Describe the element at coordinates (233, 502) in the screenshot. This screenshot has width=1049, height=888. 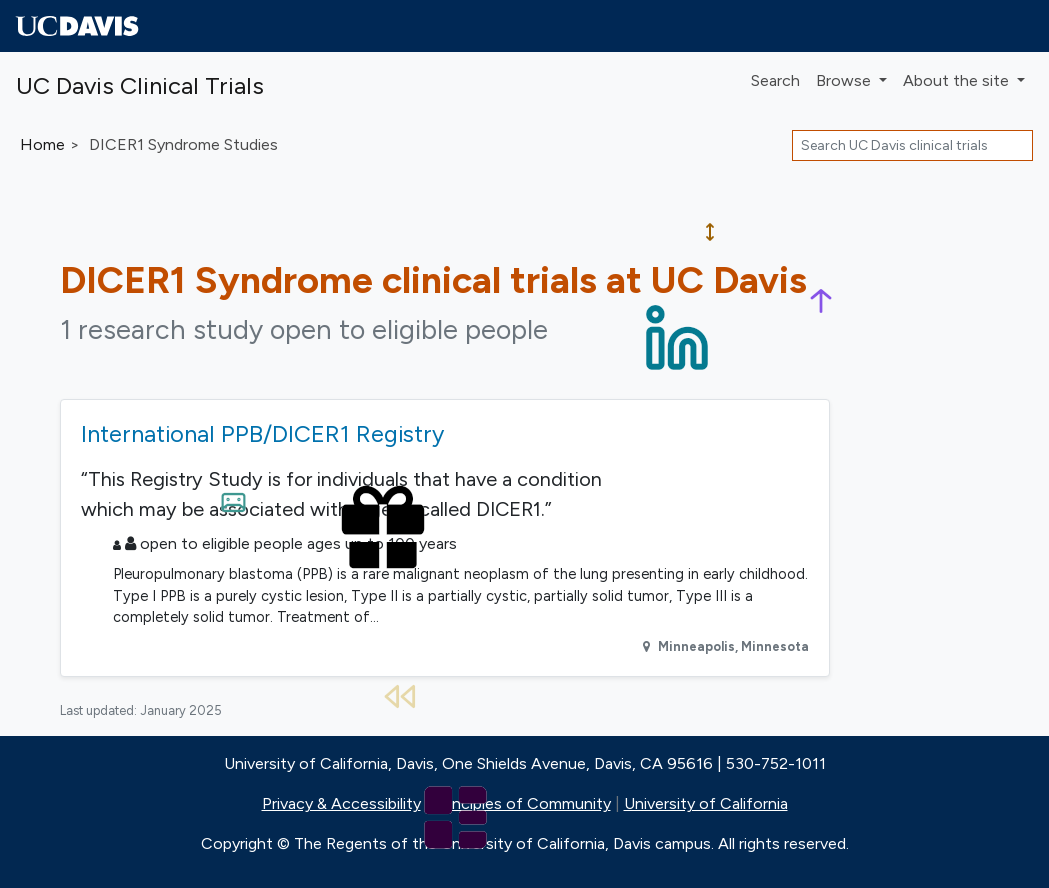
I see `access audio recordings or cassette archives` at that location.